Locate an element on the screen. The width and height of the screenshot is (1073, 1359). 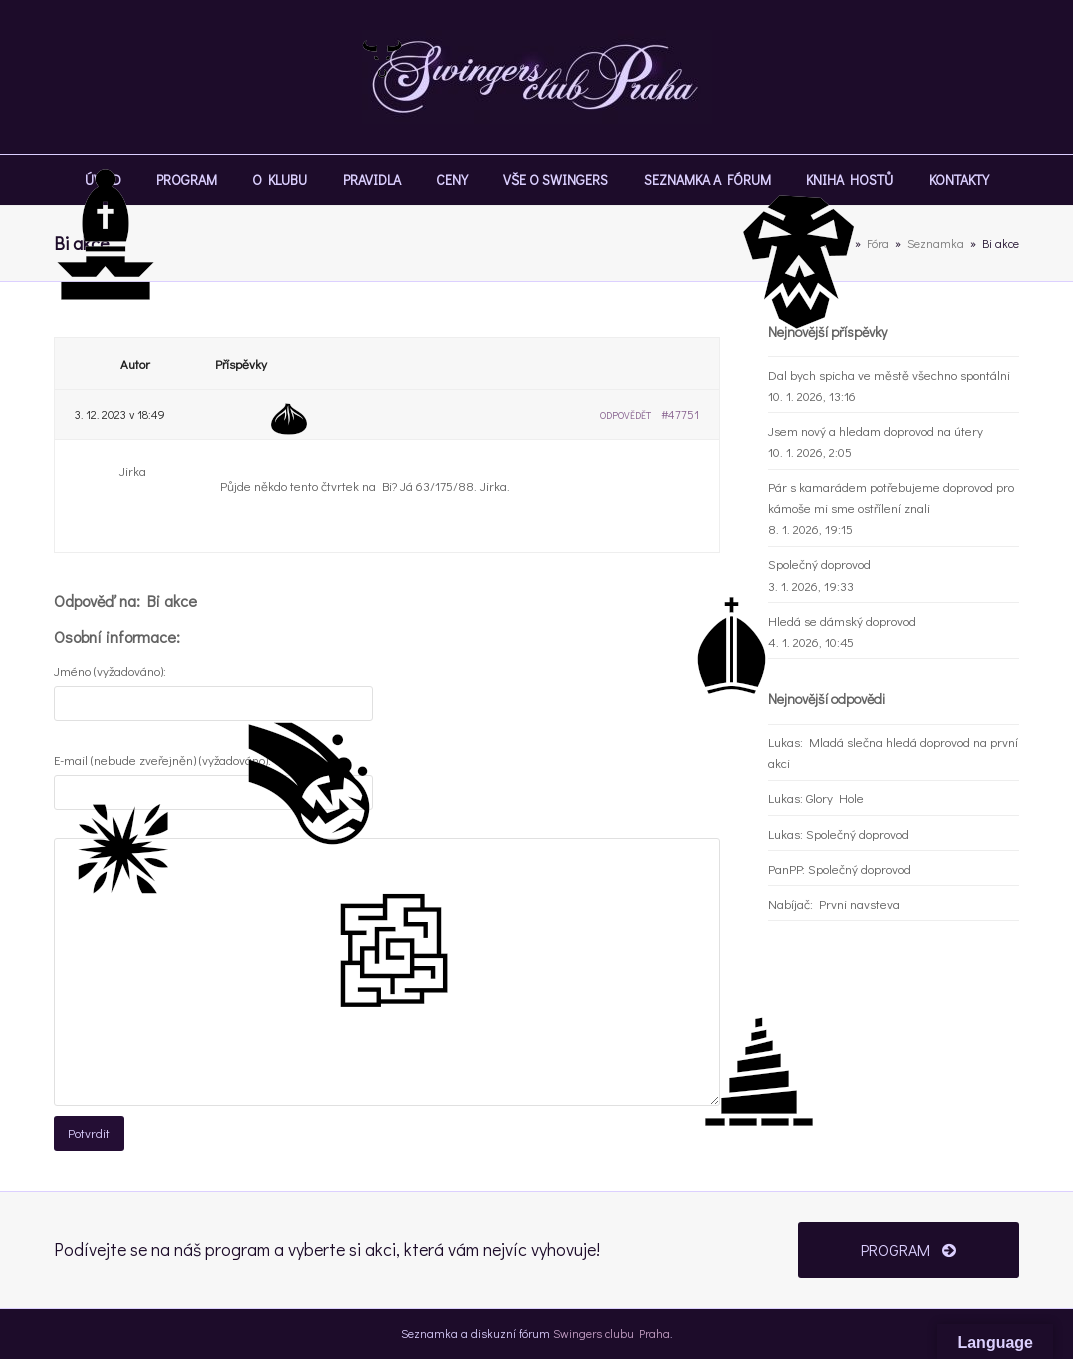
select dumpling or bao item in a food game is located at coordinates (289, 419).